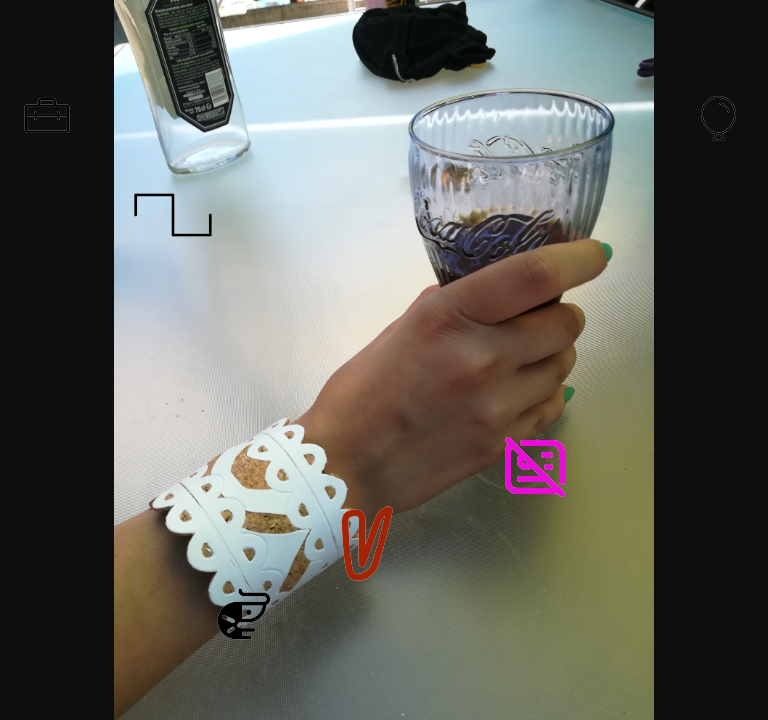 The height and width of the screenshot is (720, 768). What do you see at coordinates (244, 615) in the screenshot?
I see `filter or browse seafood menu items` at bounding box center [244, 615].